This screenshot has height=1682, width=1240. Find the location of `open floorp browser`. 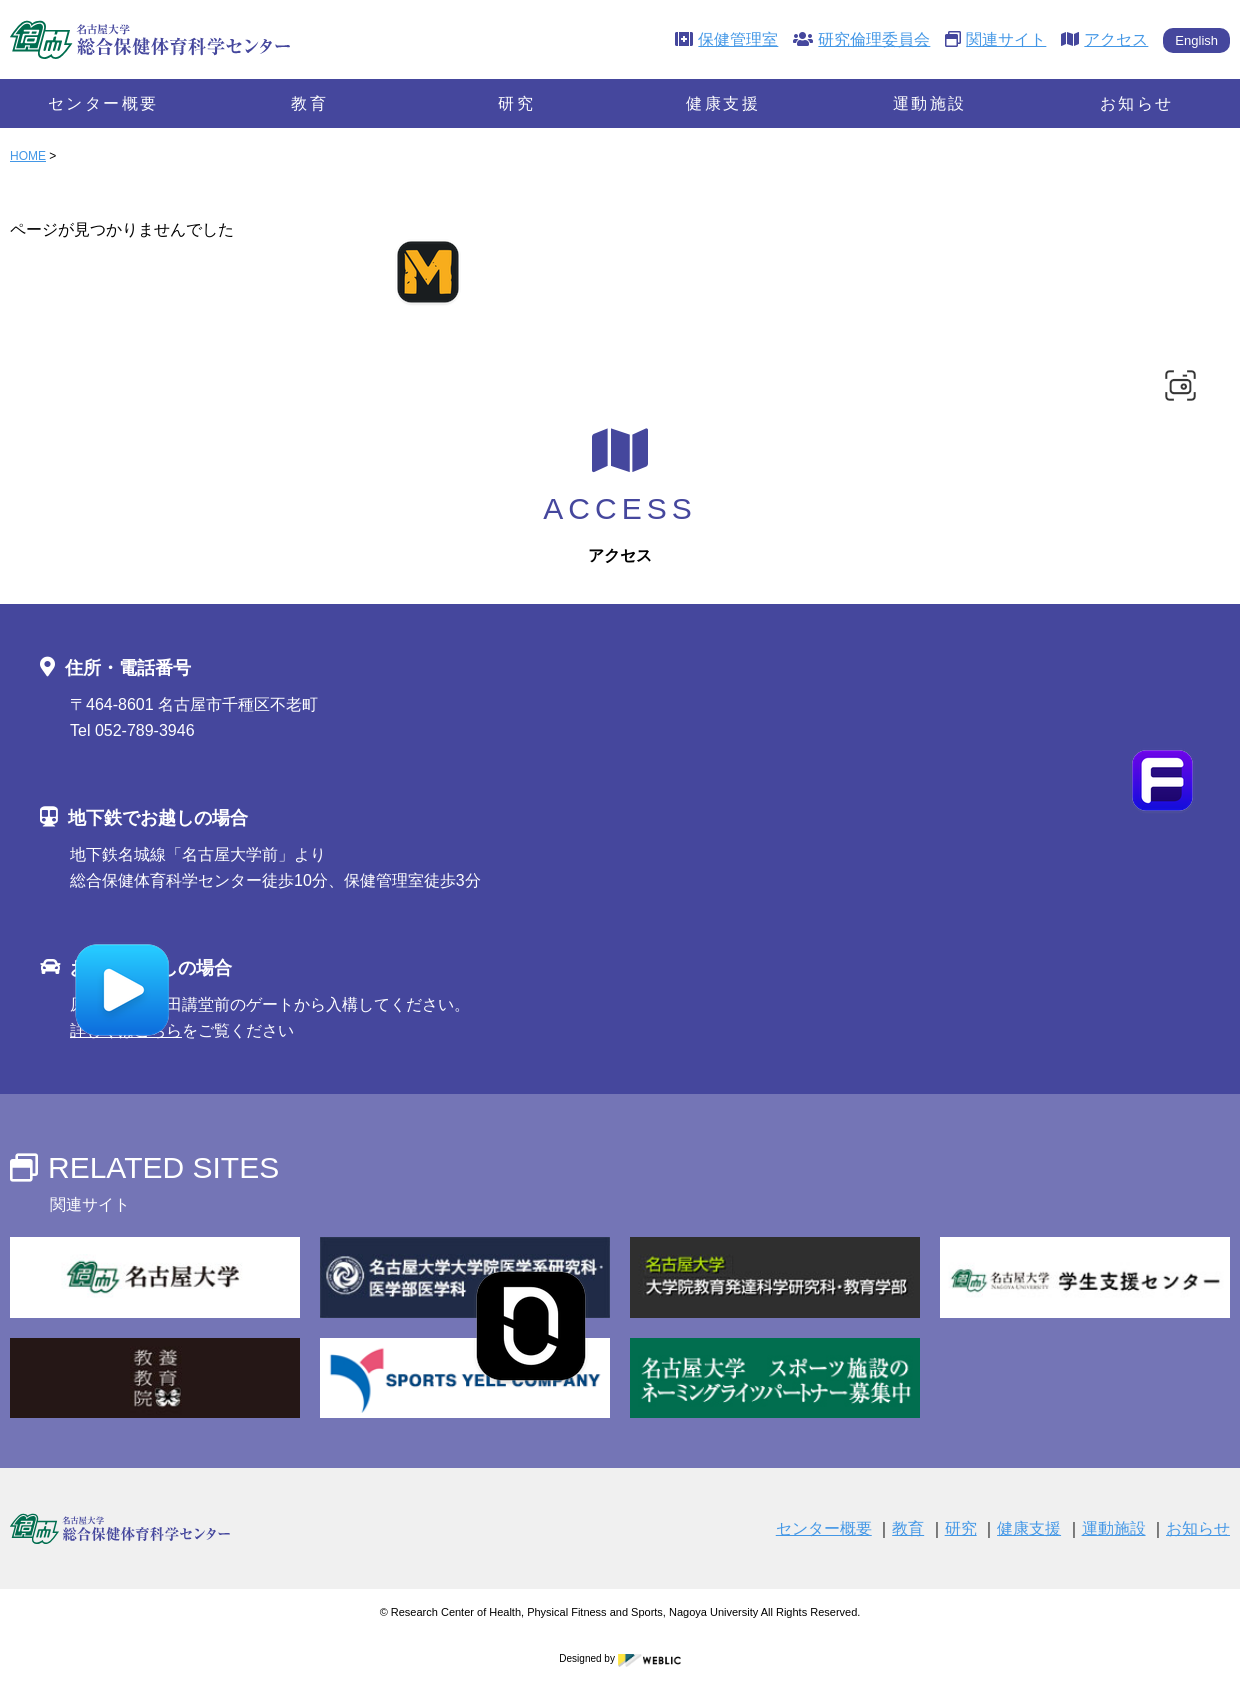

open floorp browser is located at coordinates (1162, 780).